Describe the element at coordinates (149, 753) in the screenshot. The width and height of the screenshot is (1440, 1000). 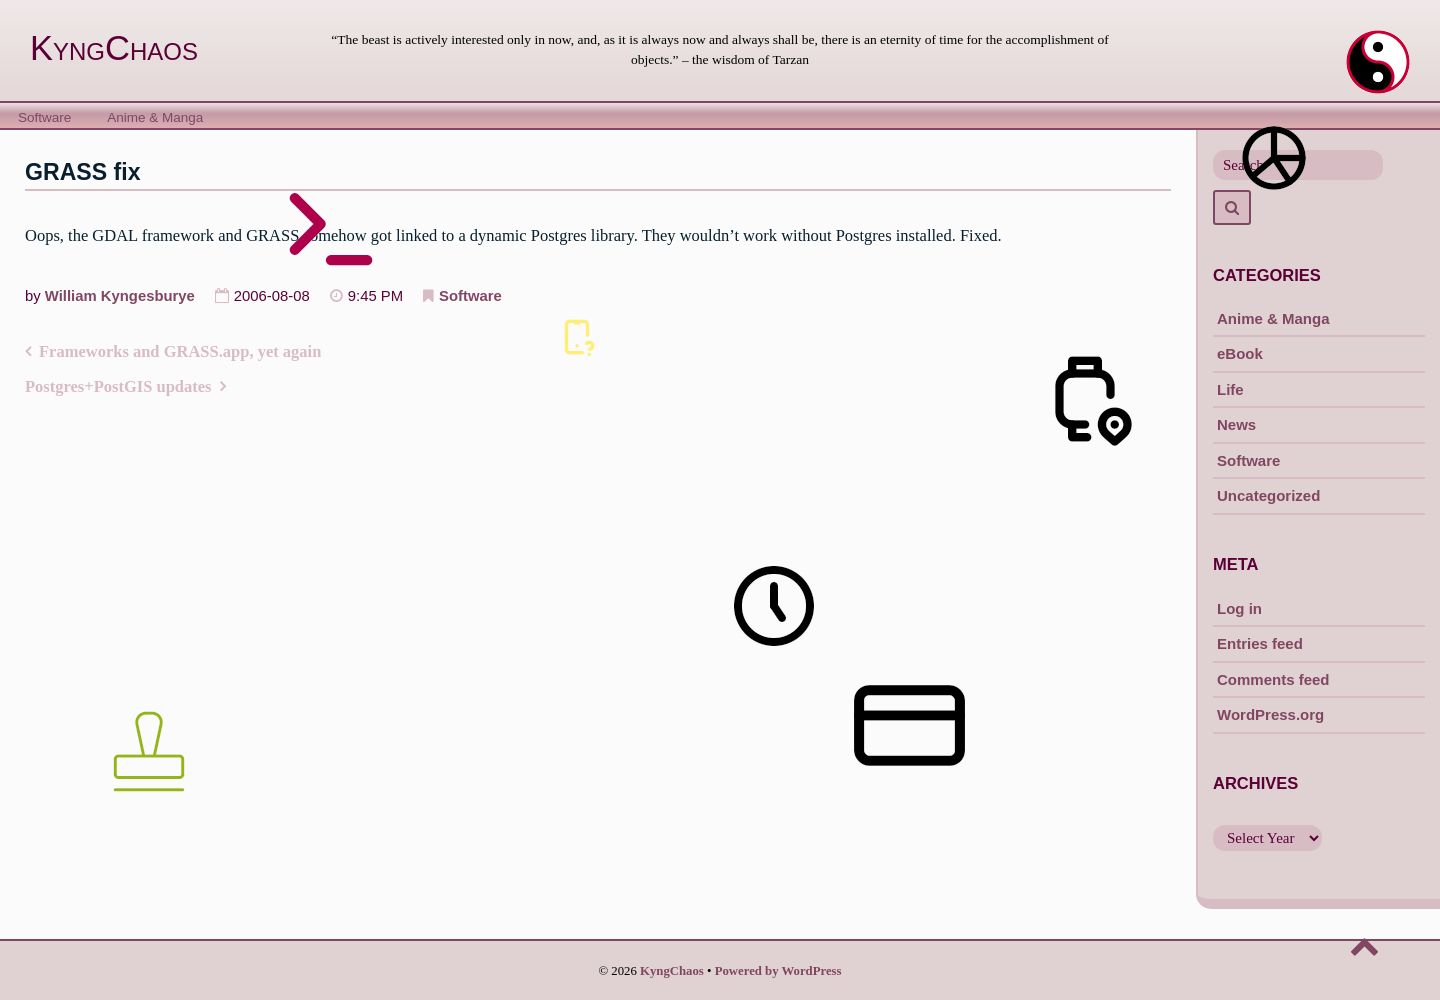
I see `apply a stamp or seal to a document` at that location.